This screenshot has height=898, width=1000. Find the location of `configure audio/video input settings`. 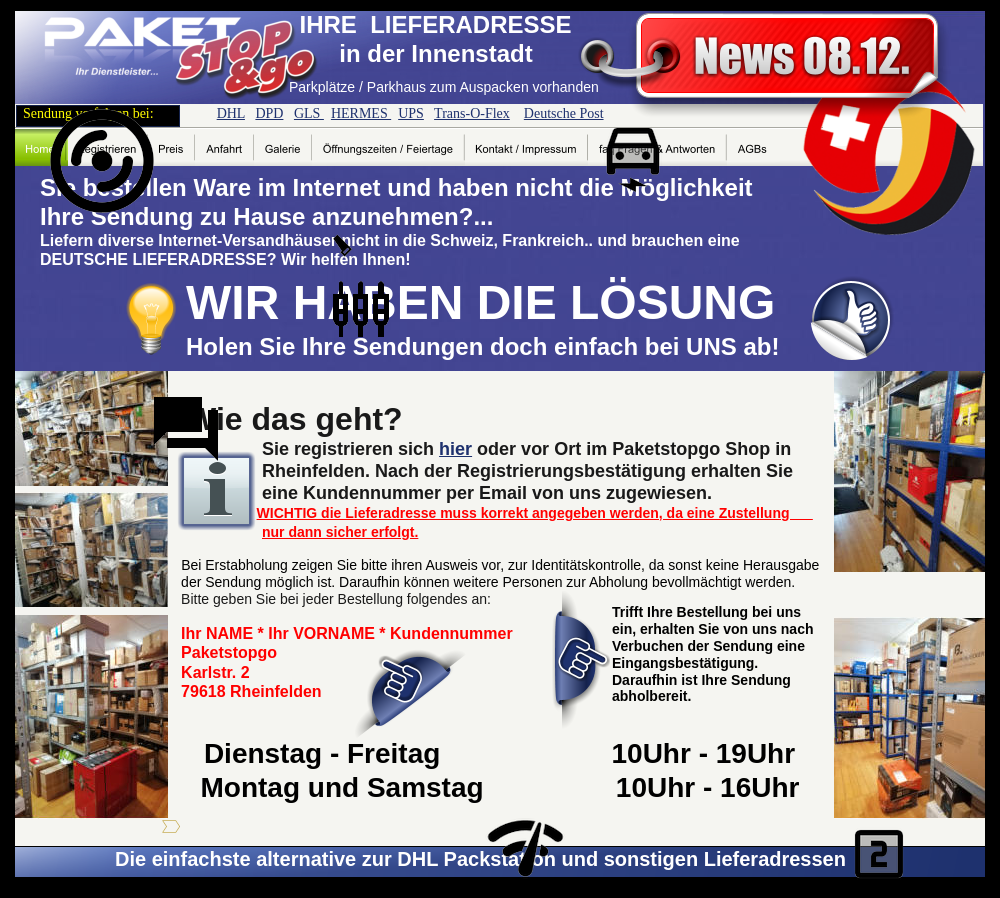

configure audio/video input settings is located at coordinates (361, 309).